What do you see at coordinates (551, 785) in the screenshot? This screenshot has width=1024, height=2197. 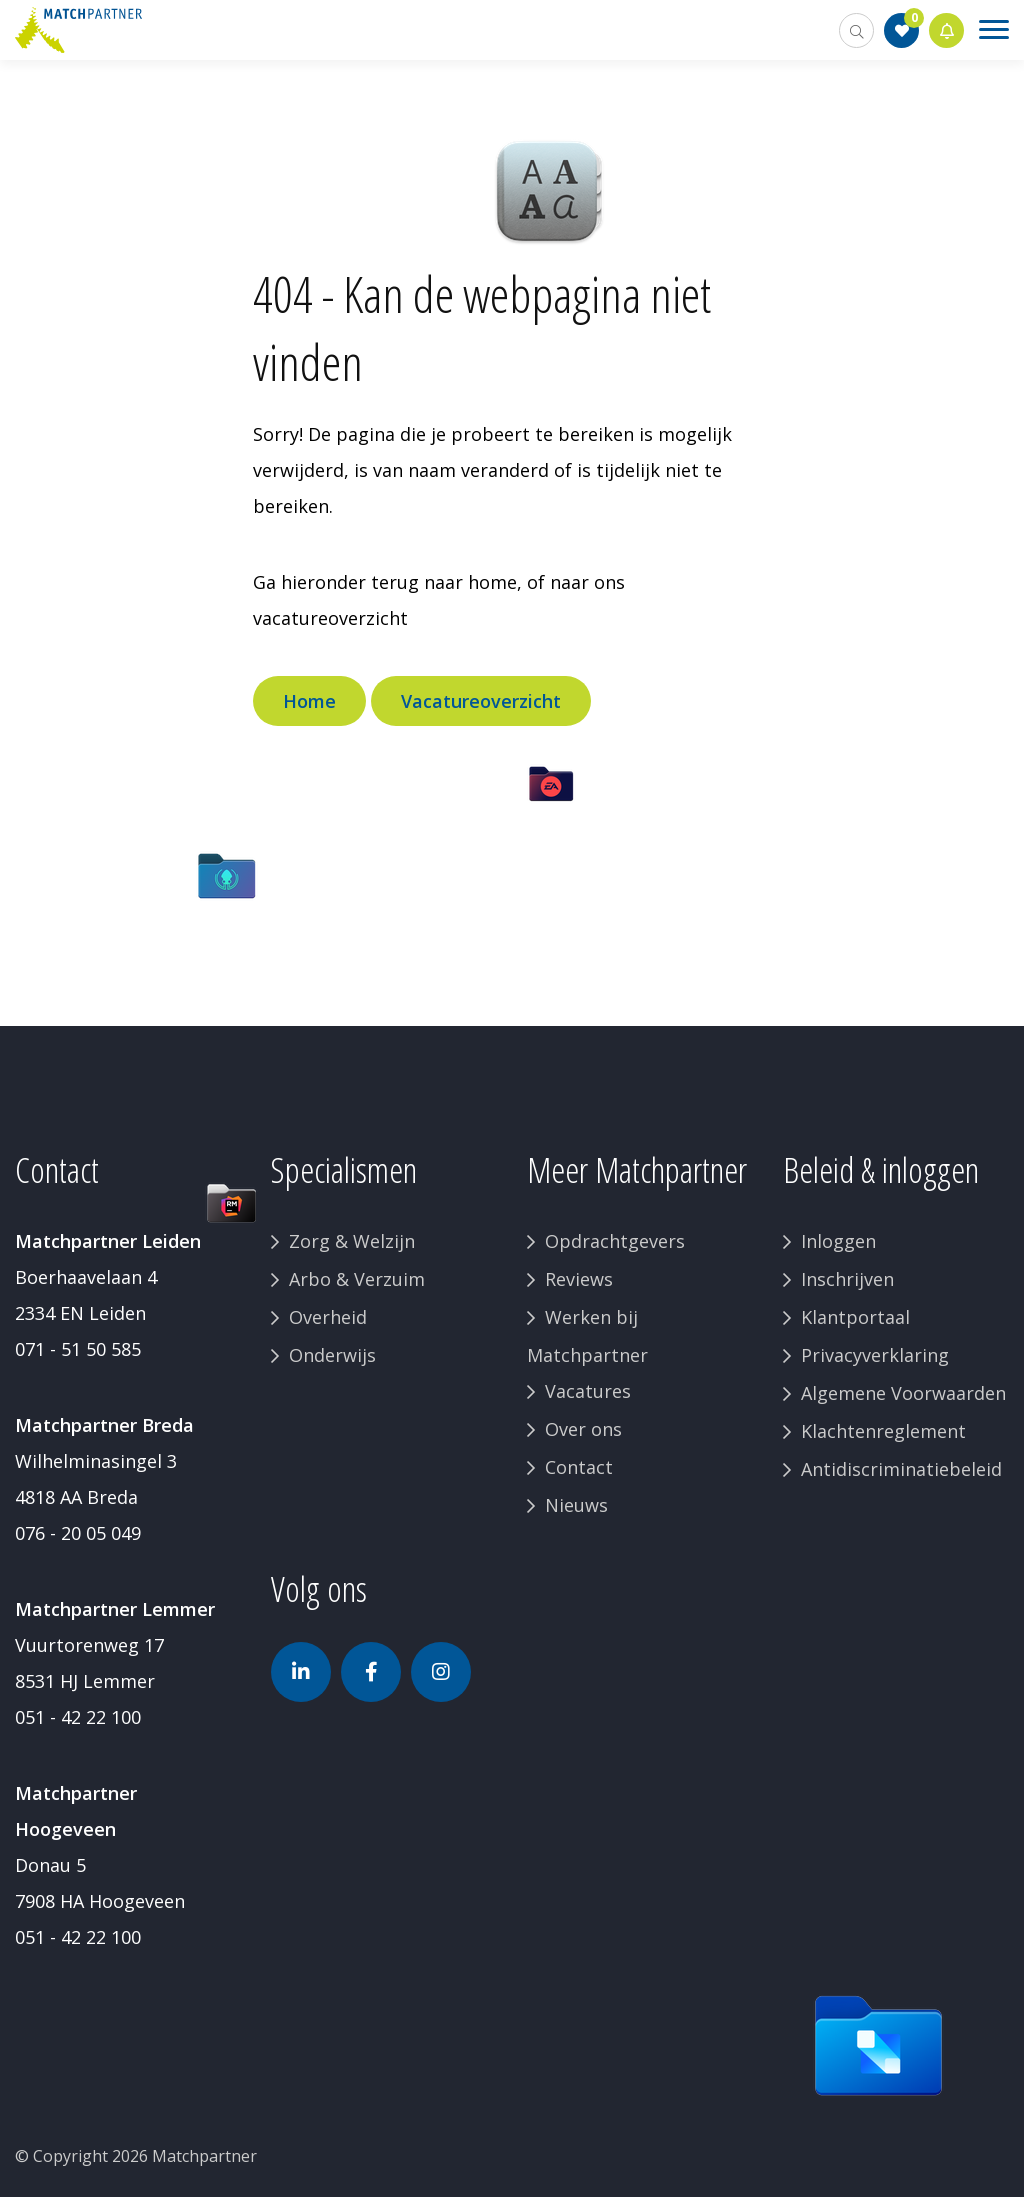 I see `folder for EA (Electronic Arts) games or applications` at bounding box center [551, 785].